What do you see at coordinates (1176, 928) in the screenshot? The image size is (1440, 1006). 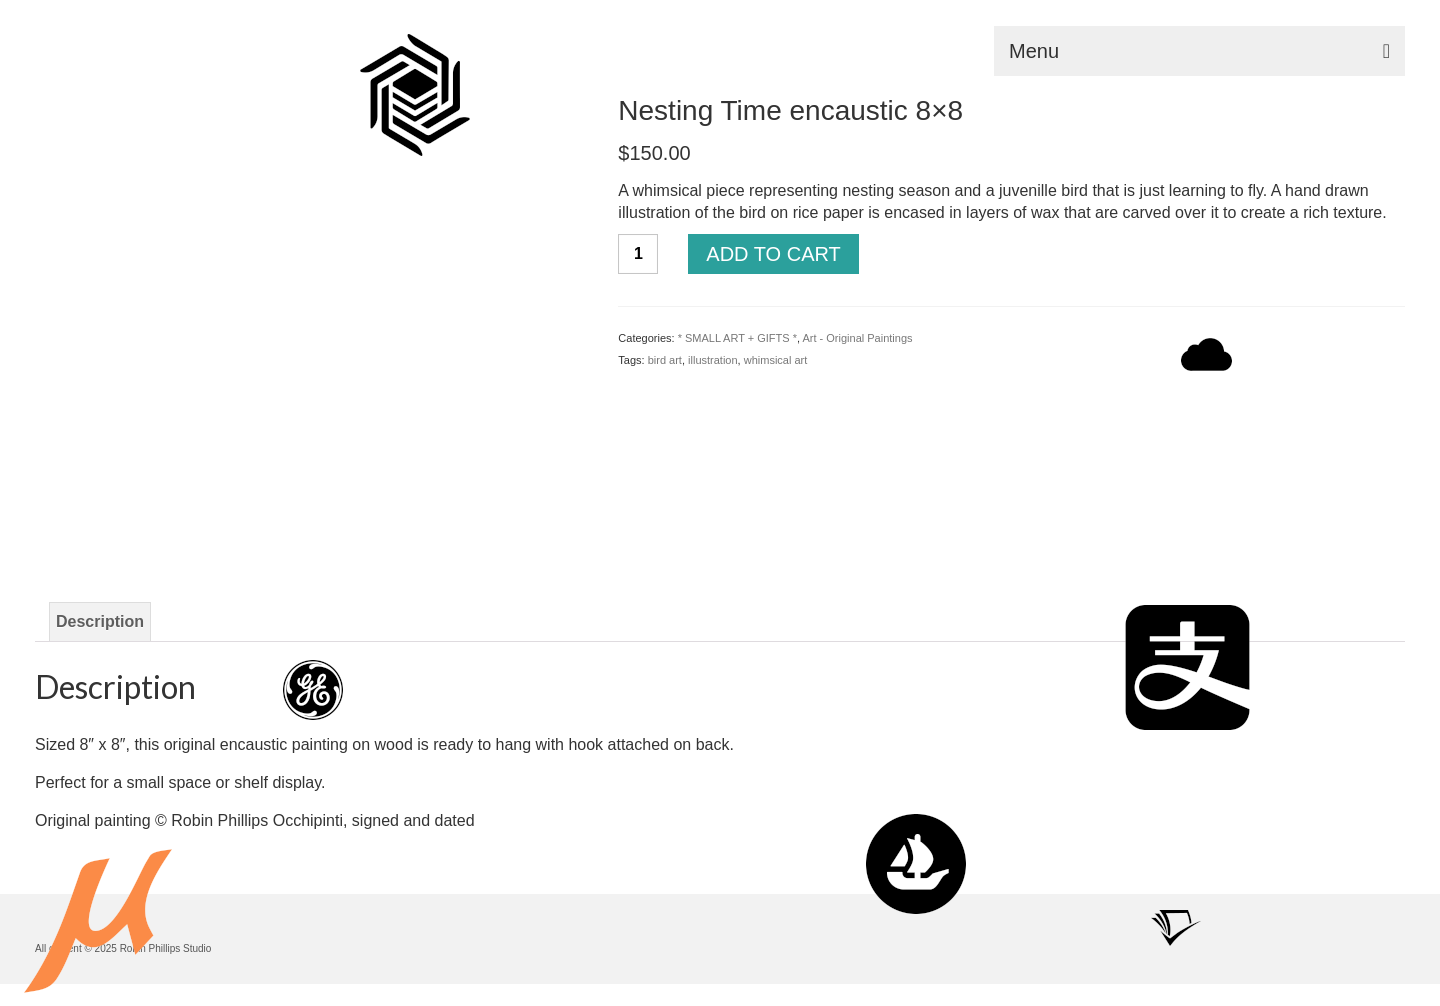 I see `open Semantic Scholar academic search` at bounding box center [1176, 928].